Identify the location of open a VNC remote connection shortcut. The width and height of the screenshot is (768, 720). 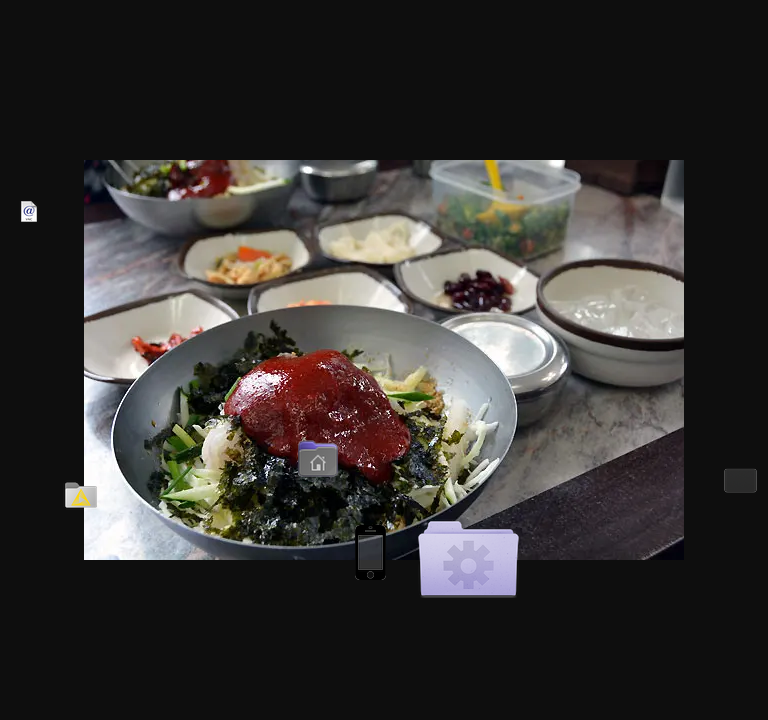
(29, 212).